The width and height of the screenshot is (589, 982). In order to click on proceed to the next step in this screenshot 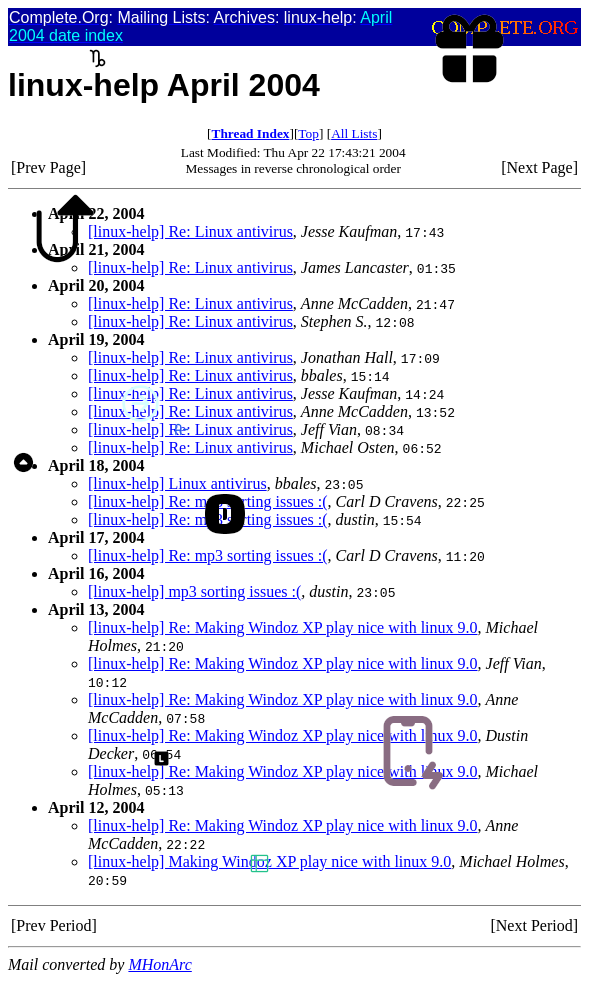, I will do `click(140, 403)`.